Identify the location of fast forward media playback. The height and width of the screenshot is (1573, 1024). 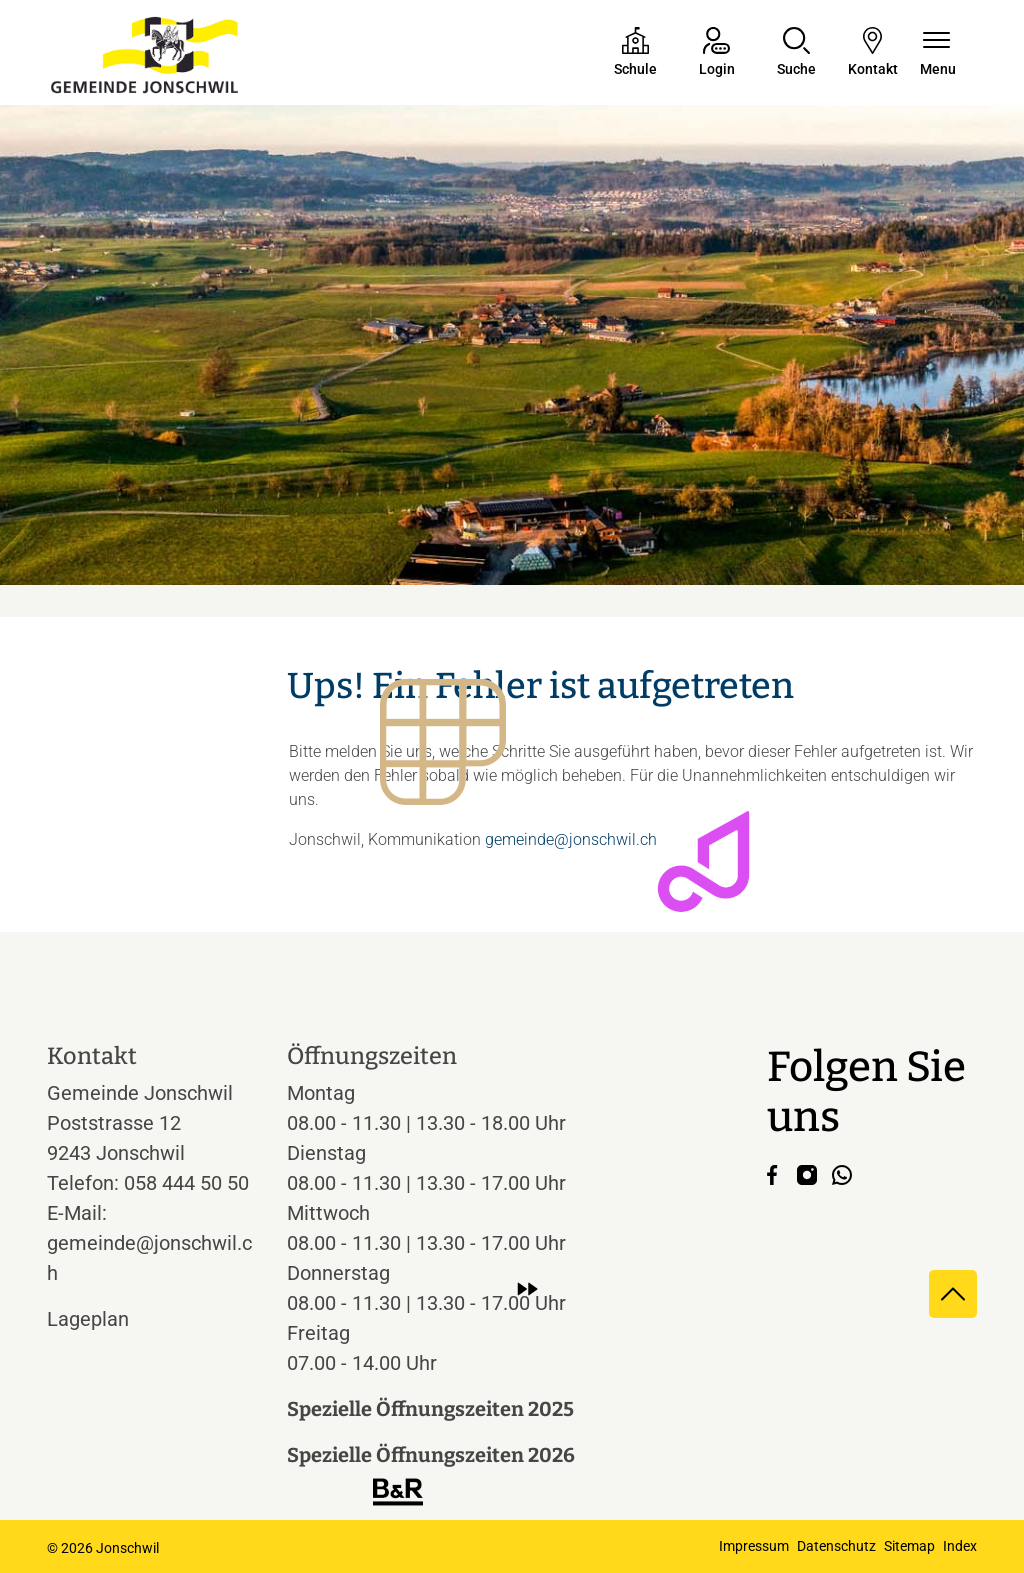
(527, 1289).